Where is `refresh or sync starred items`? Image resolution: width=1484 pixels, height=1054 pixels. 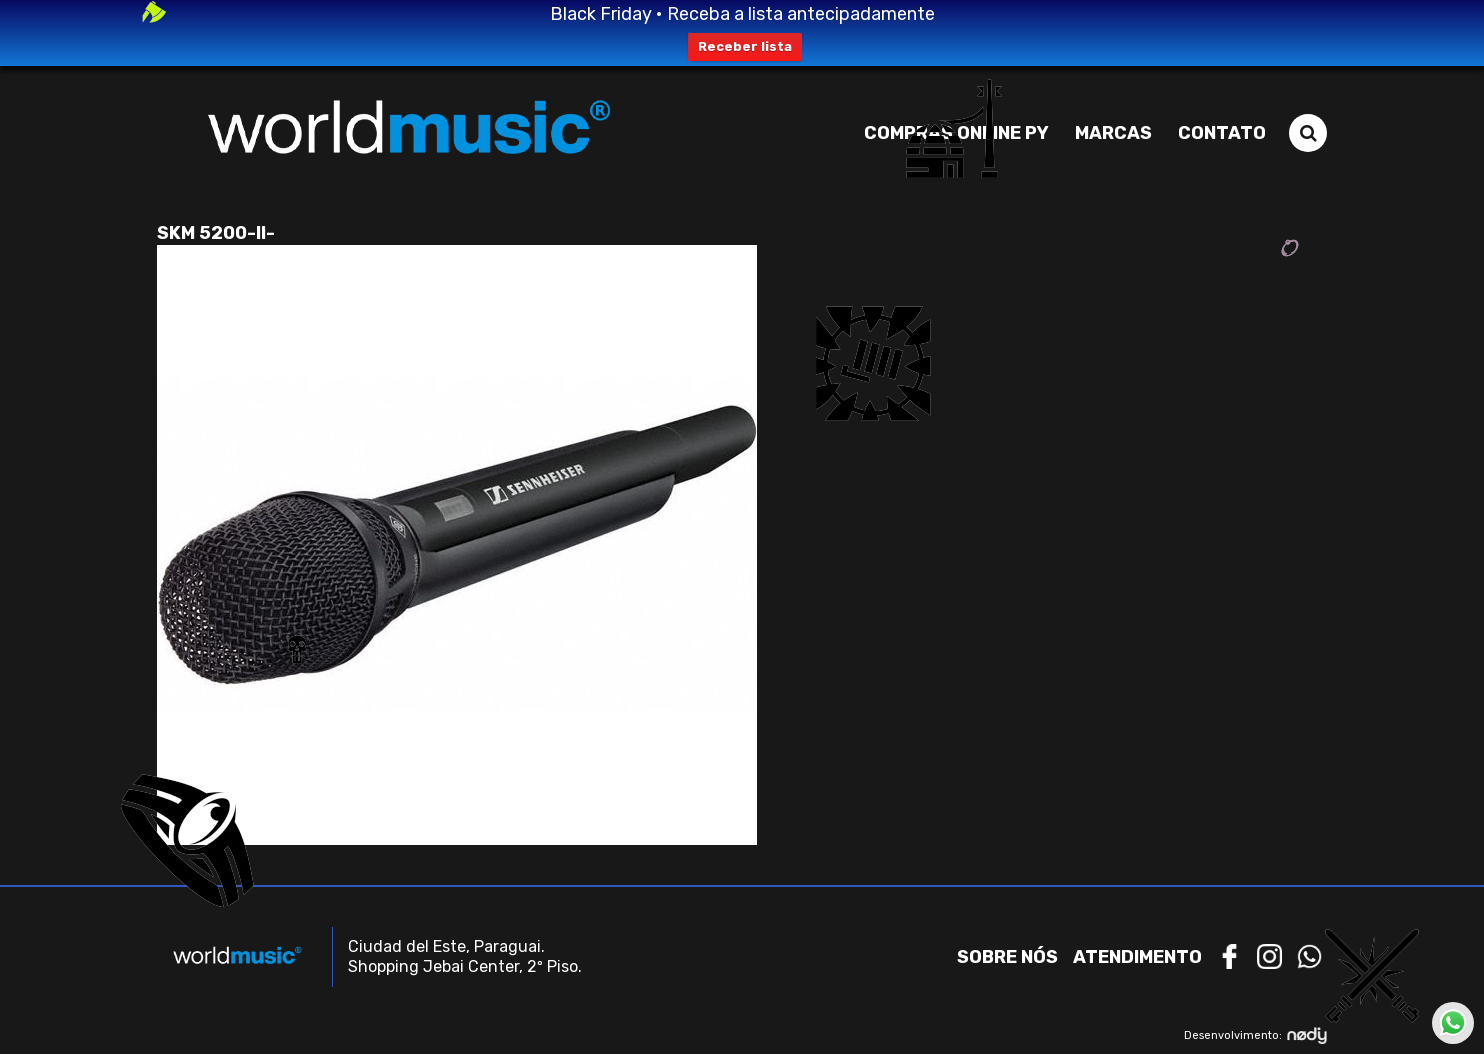 refresh or sync starred items is located at coordinates (1290, 248).